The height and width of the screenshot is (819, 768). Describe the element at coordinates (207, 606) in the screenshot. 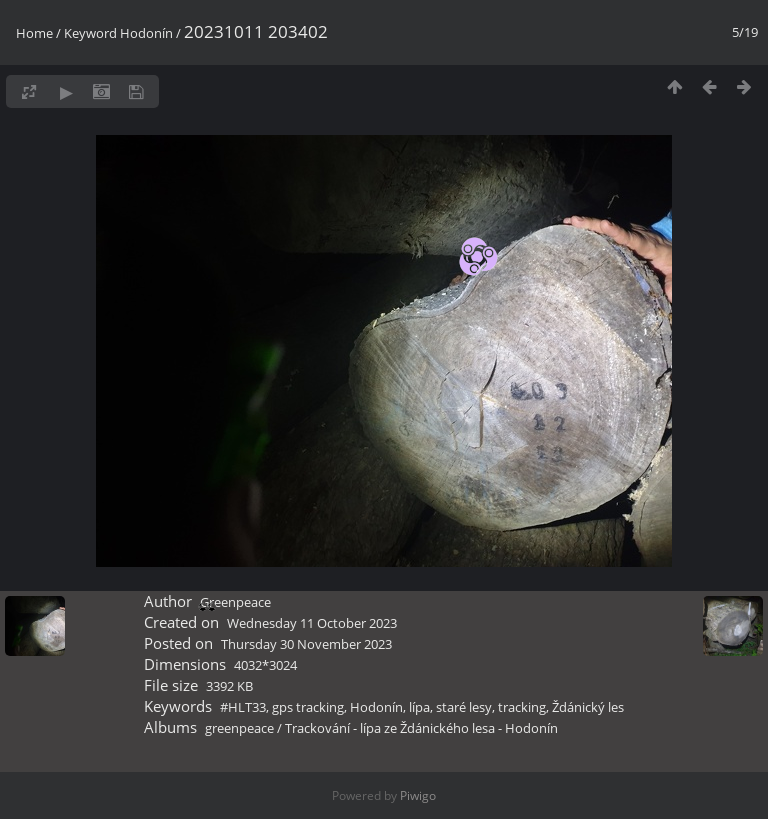

I see `toggle visual accessibility settings` at that location.